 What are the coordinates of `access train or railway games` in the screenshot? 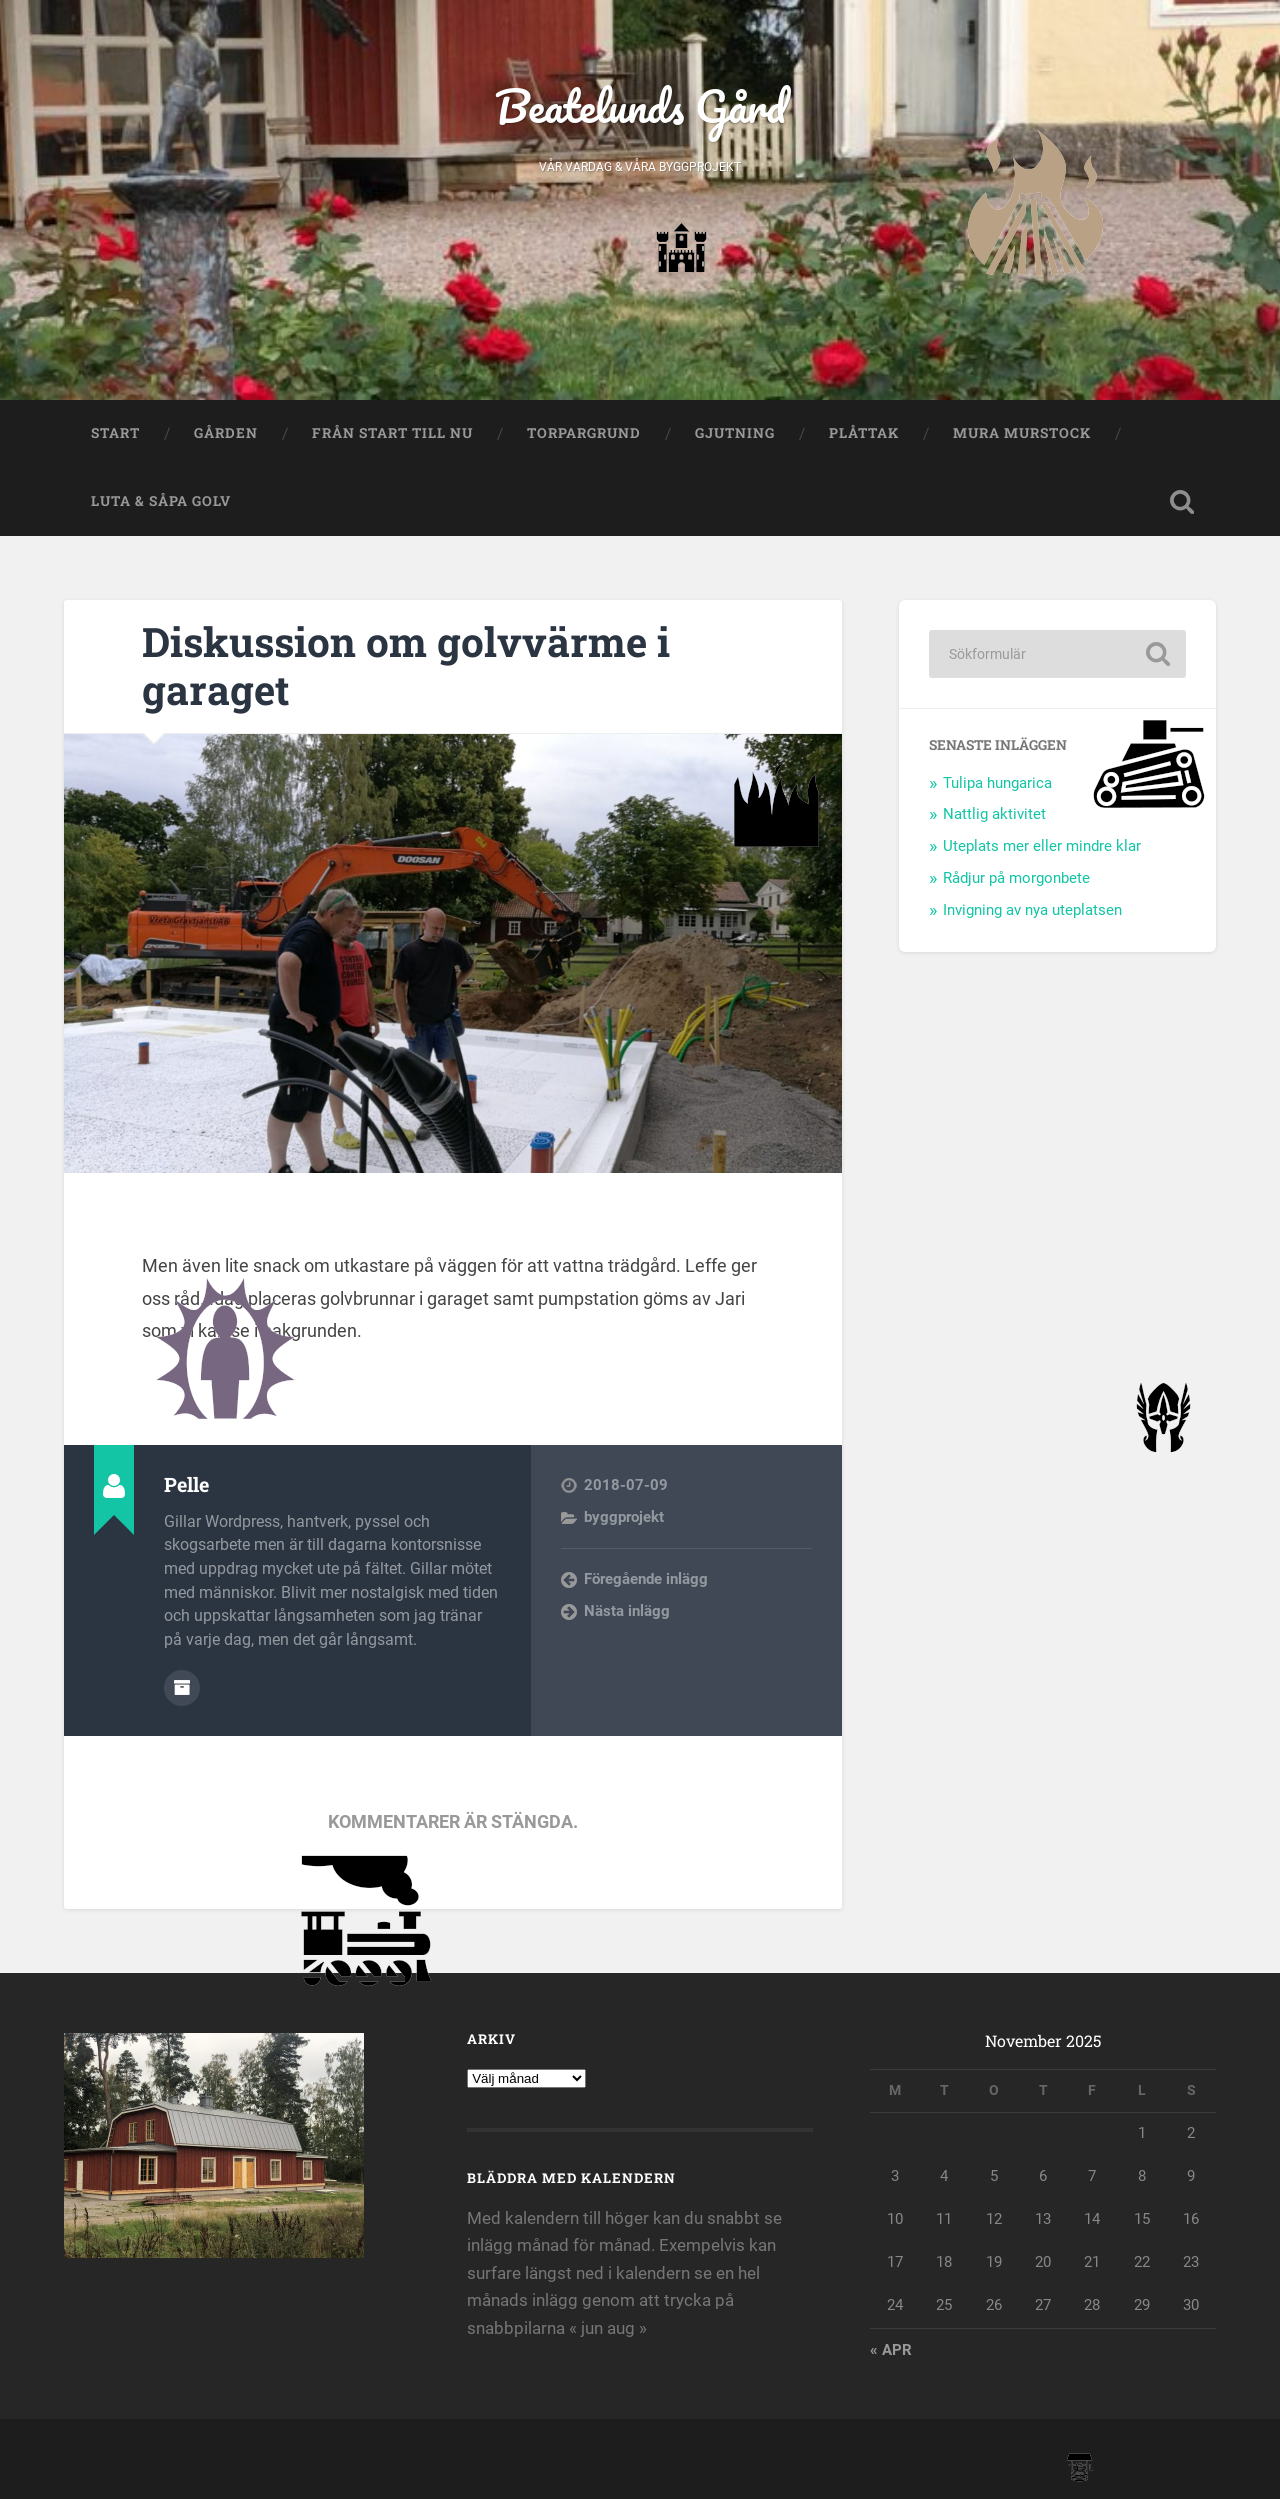 It's located at (366, 1920).